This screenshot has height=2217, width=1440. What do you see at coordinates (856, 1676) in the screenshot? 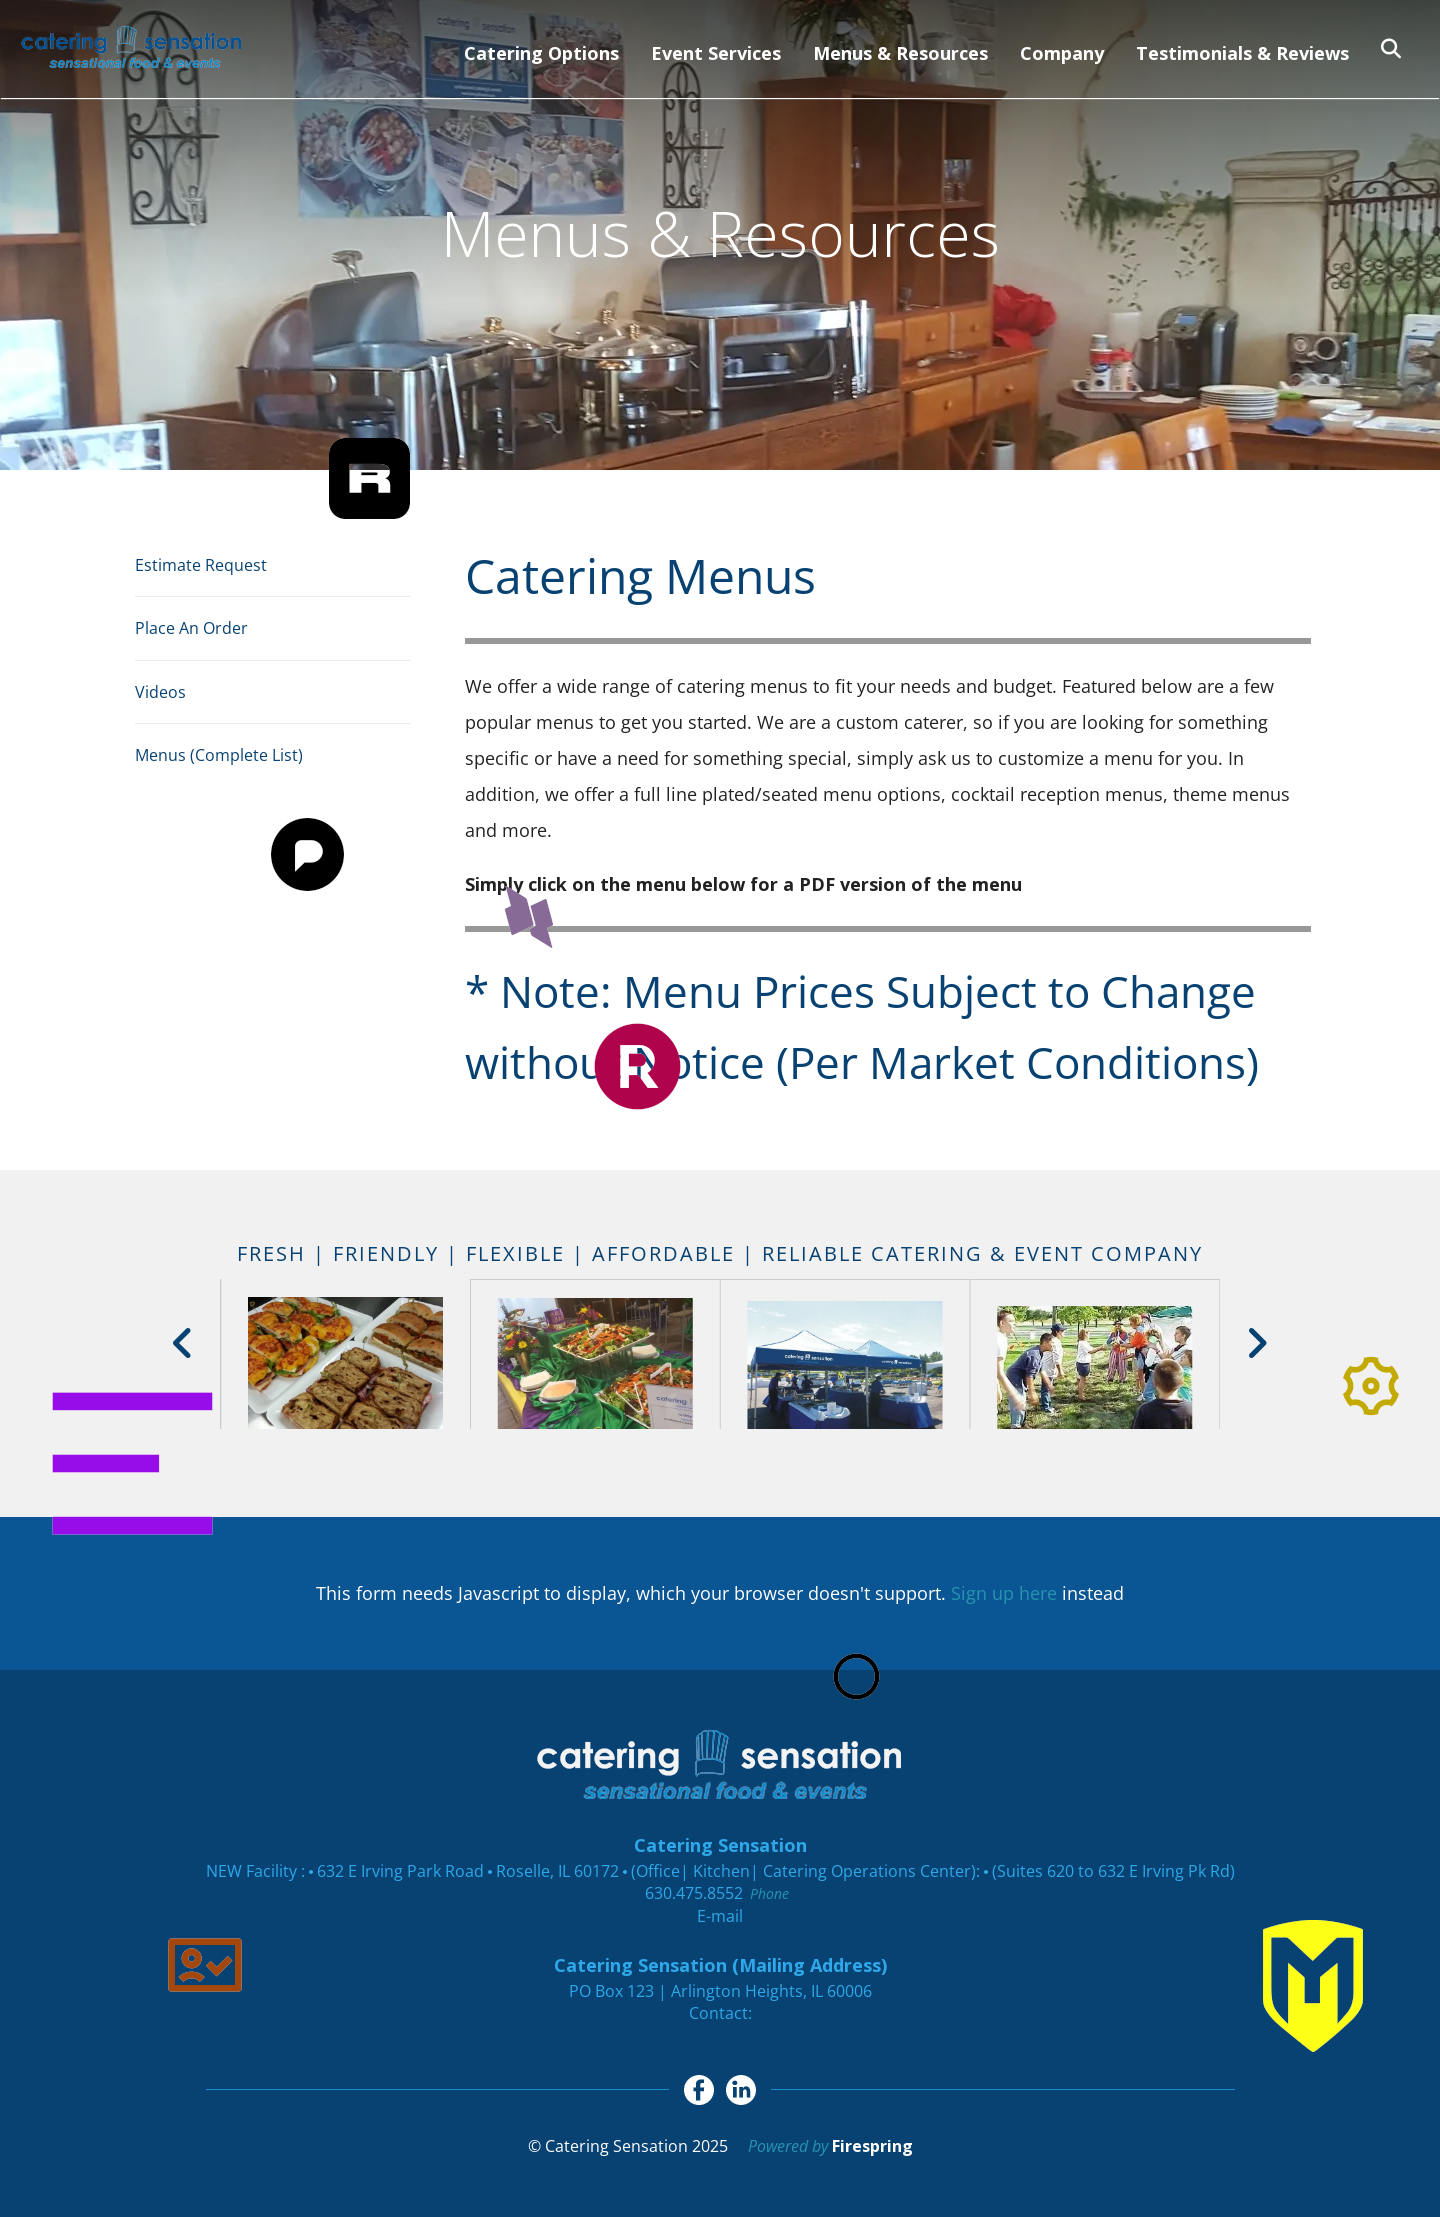
I see `unselected radio button or checkbox option` at bounding box center [856, 1676].